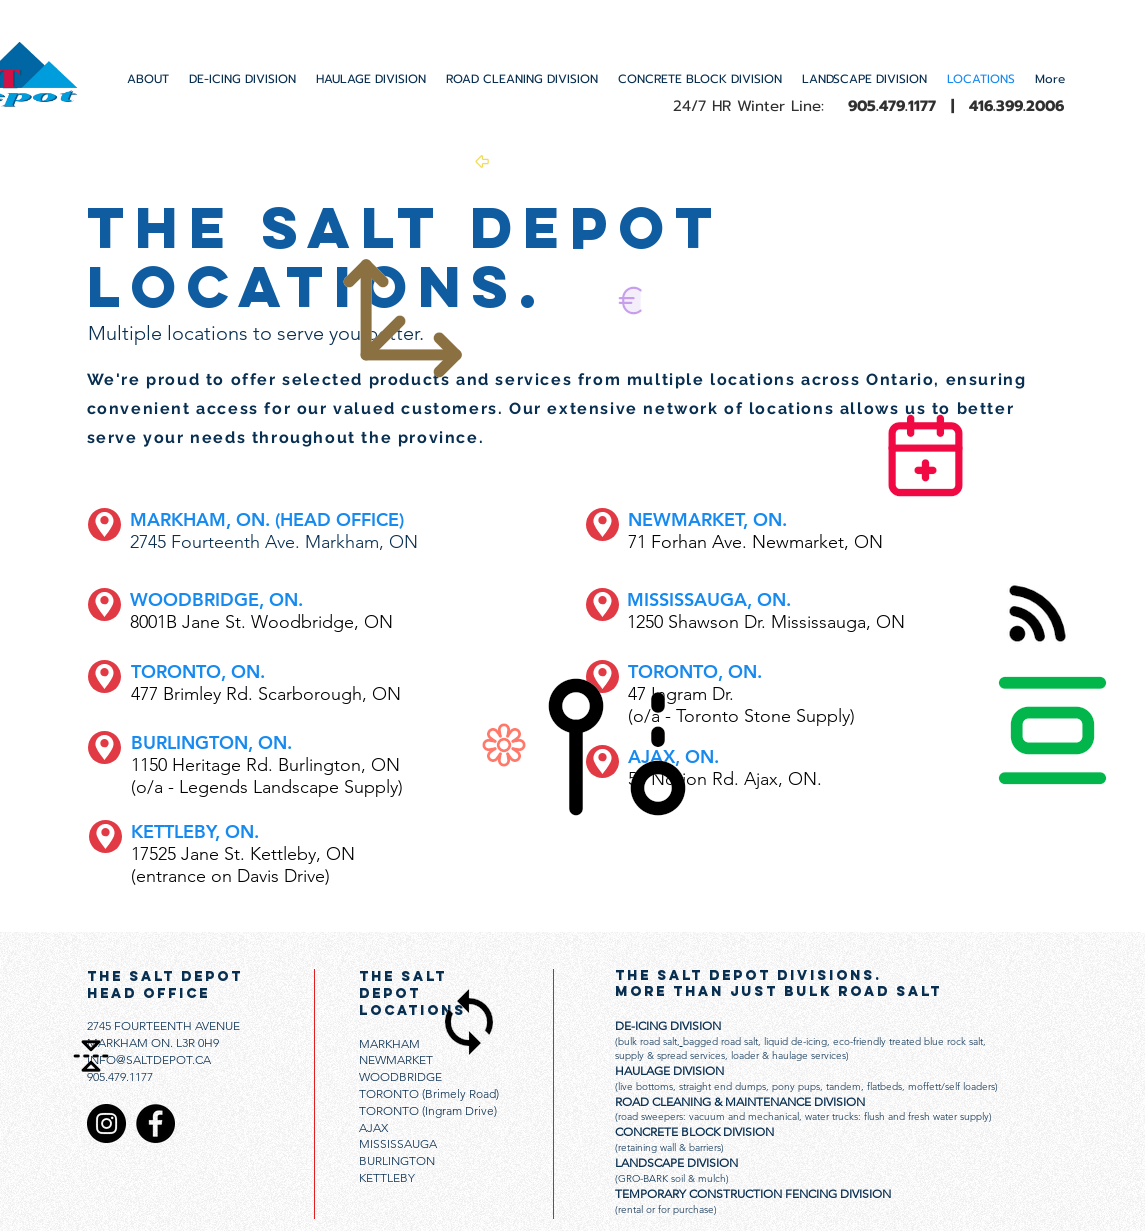 This screenshot has width=1145, height=1231. What do you see at coordinates (504, 745) in the screenshot?
I see `access garden or plant care features` at bounding box center [504, 745].